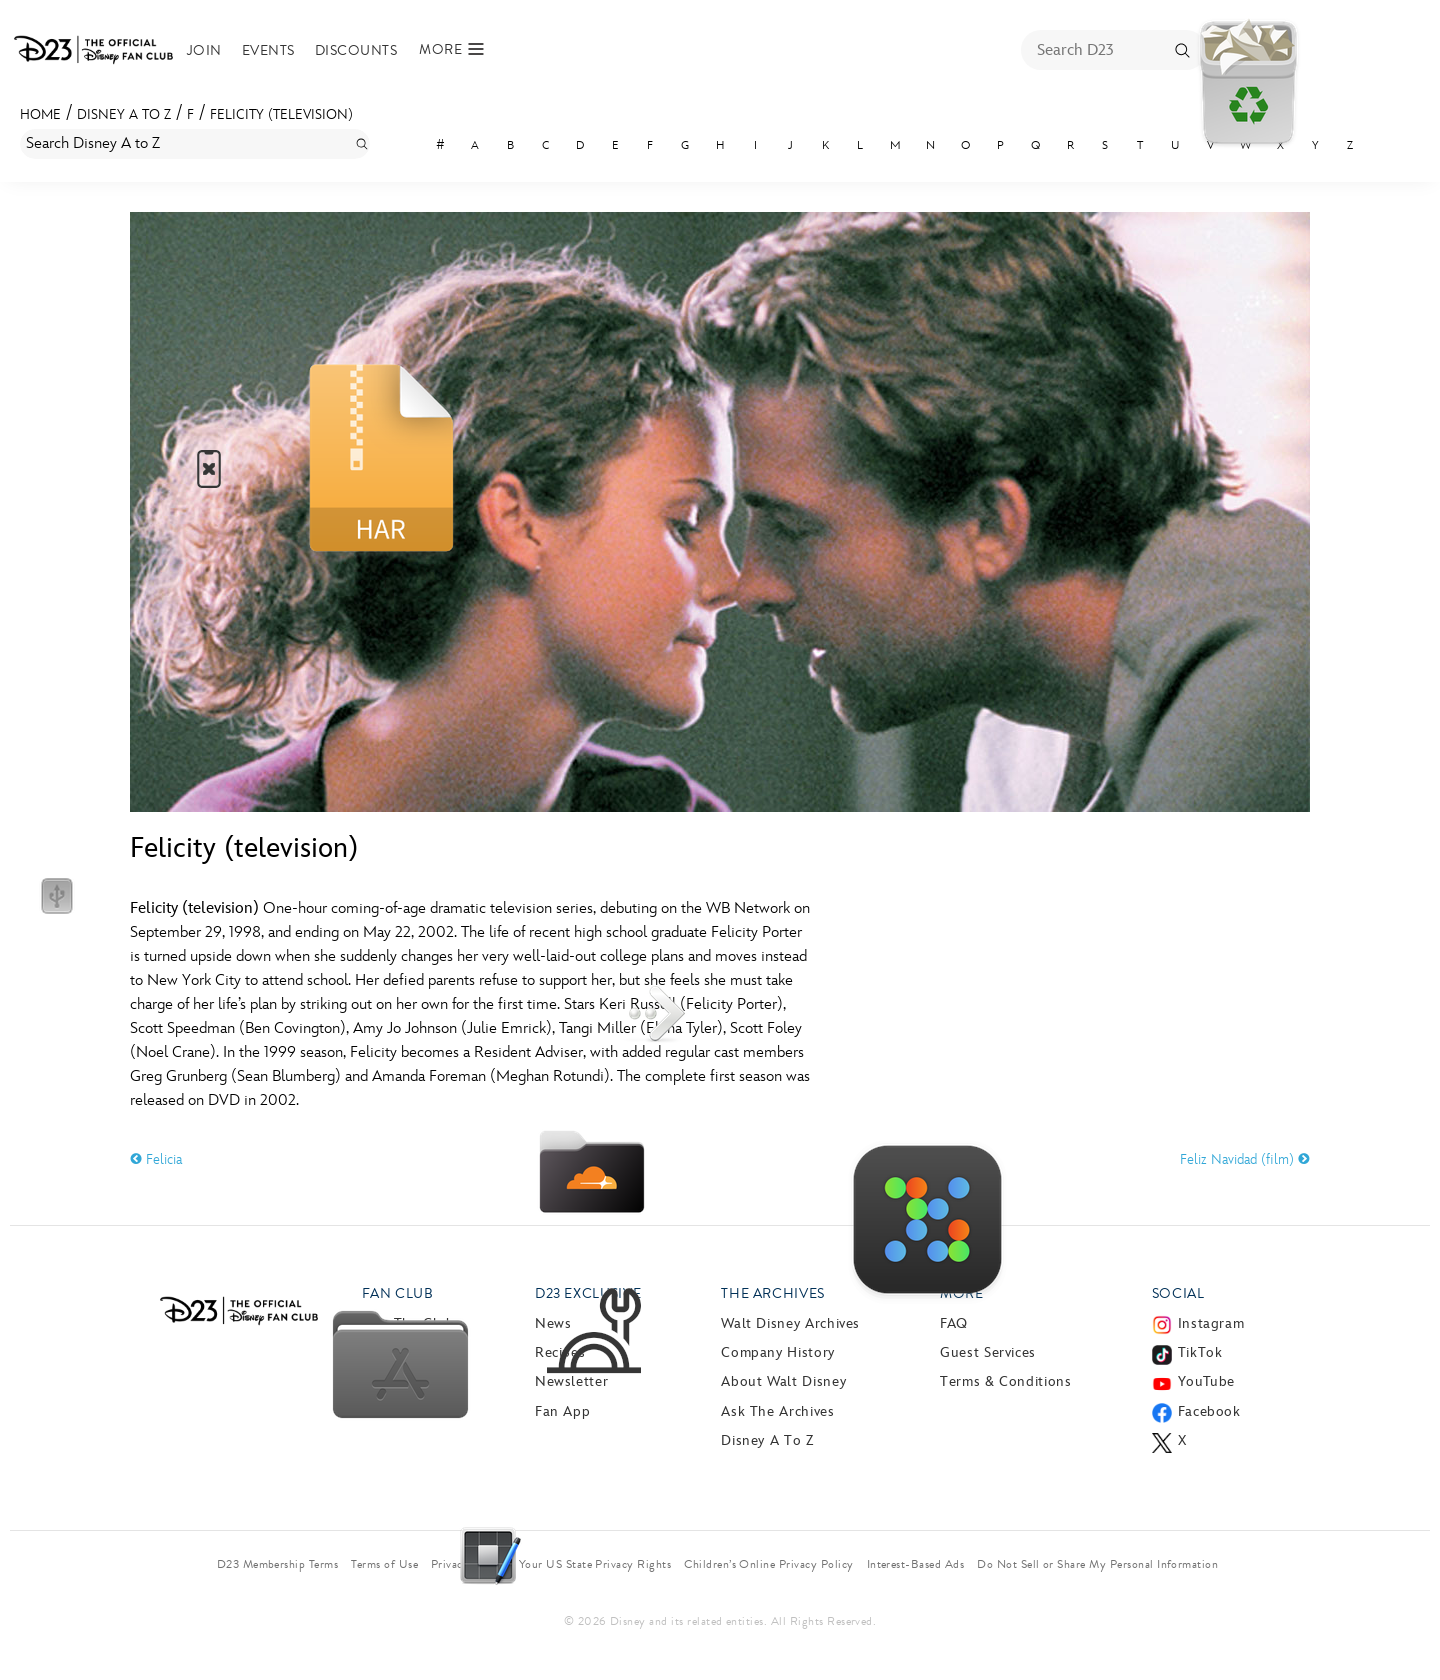 The height and width of the screenshot is (1680, 1440). I want to click on view deleted files in trash, so click(1248, 82).